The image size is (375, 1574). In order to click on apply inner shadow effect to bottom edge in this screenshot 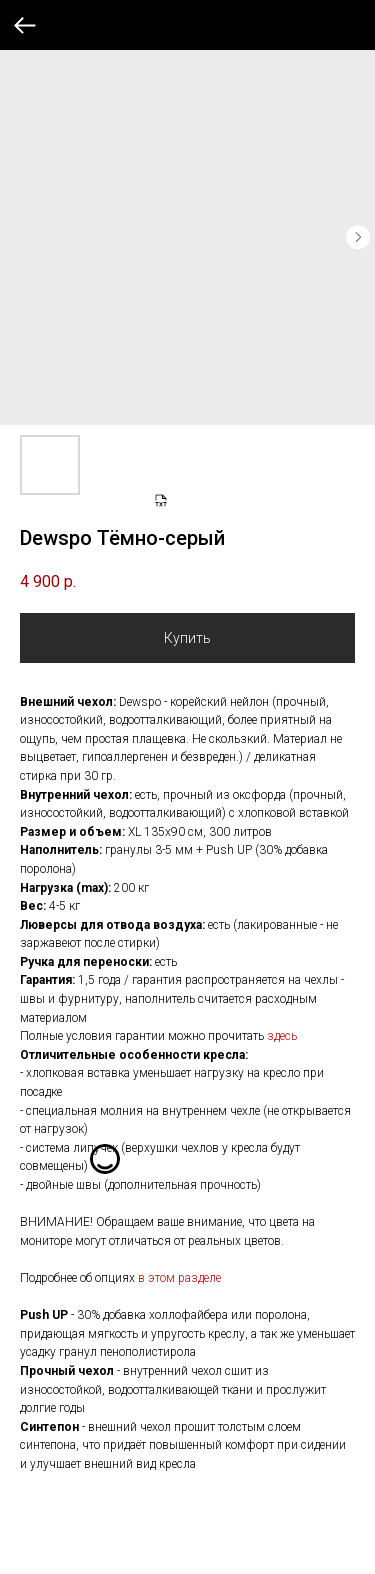, I will do `click(105, 1159)`.